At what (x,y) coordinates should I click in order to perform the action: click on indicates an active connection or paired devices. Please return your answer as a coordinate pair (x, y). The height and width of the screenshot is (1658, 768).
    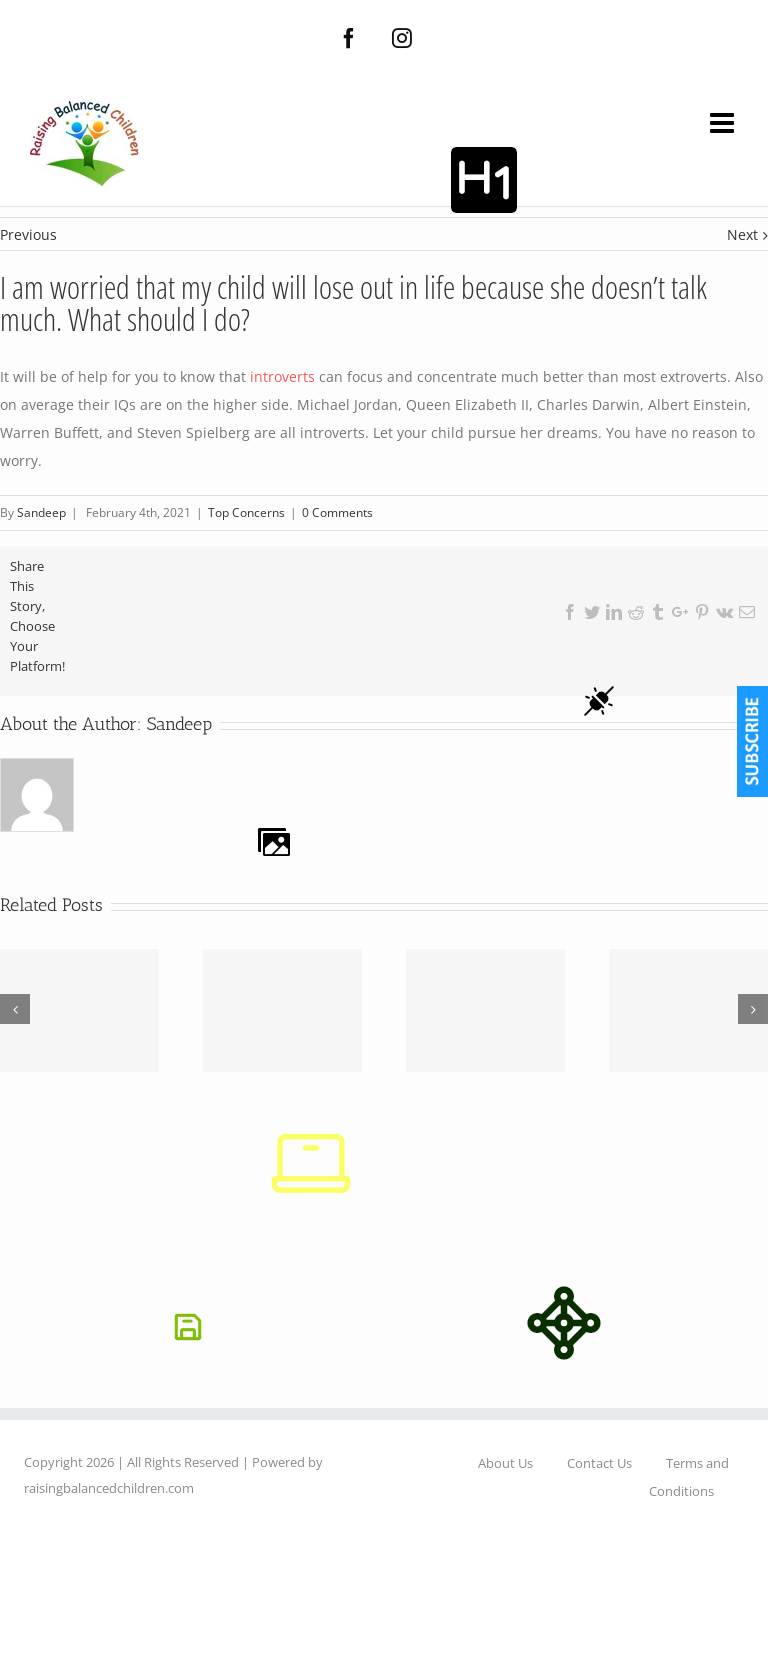
    Looking at the image, I should click on (599, 701).